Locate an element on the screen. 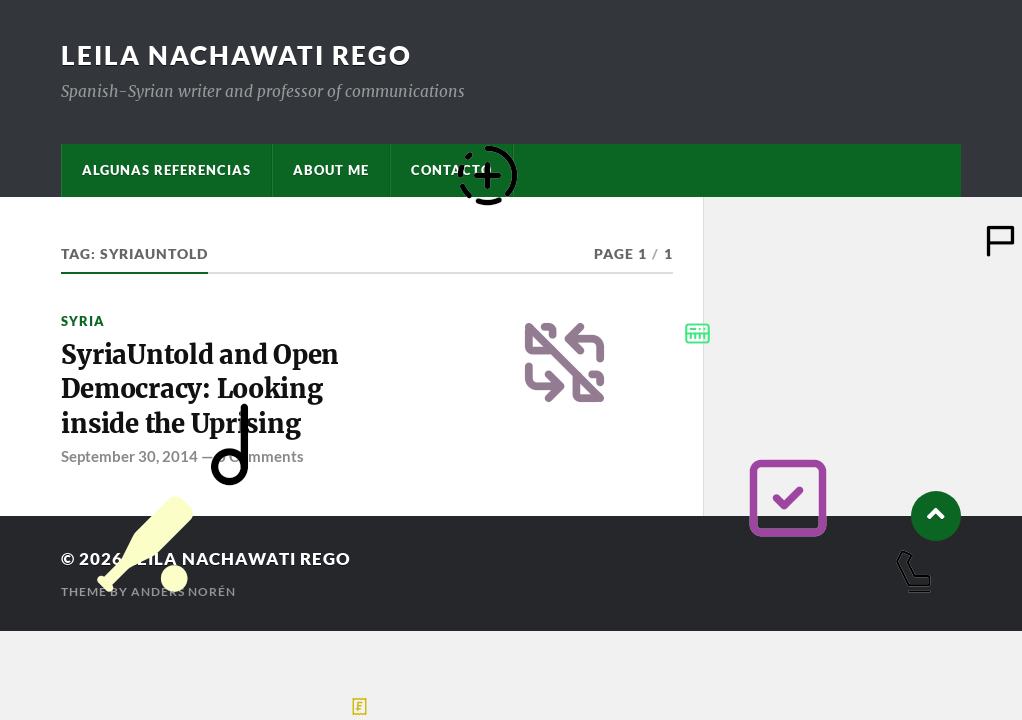  access baseball or sports content is located at coordinates (145, 544).